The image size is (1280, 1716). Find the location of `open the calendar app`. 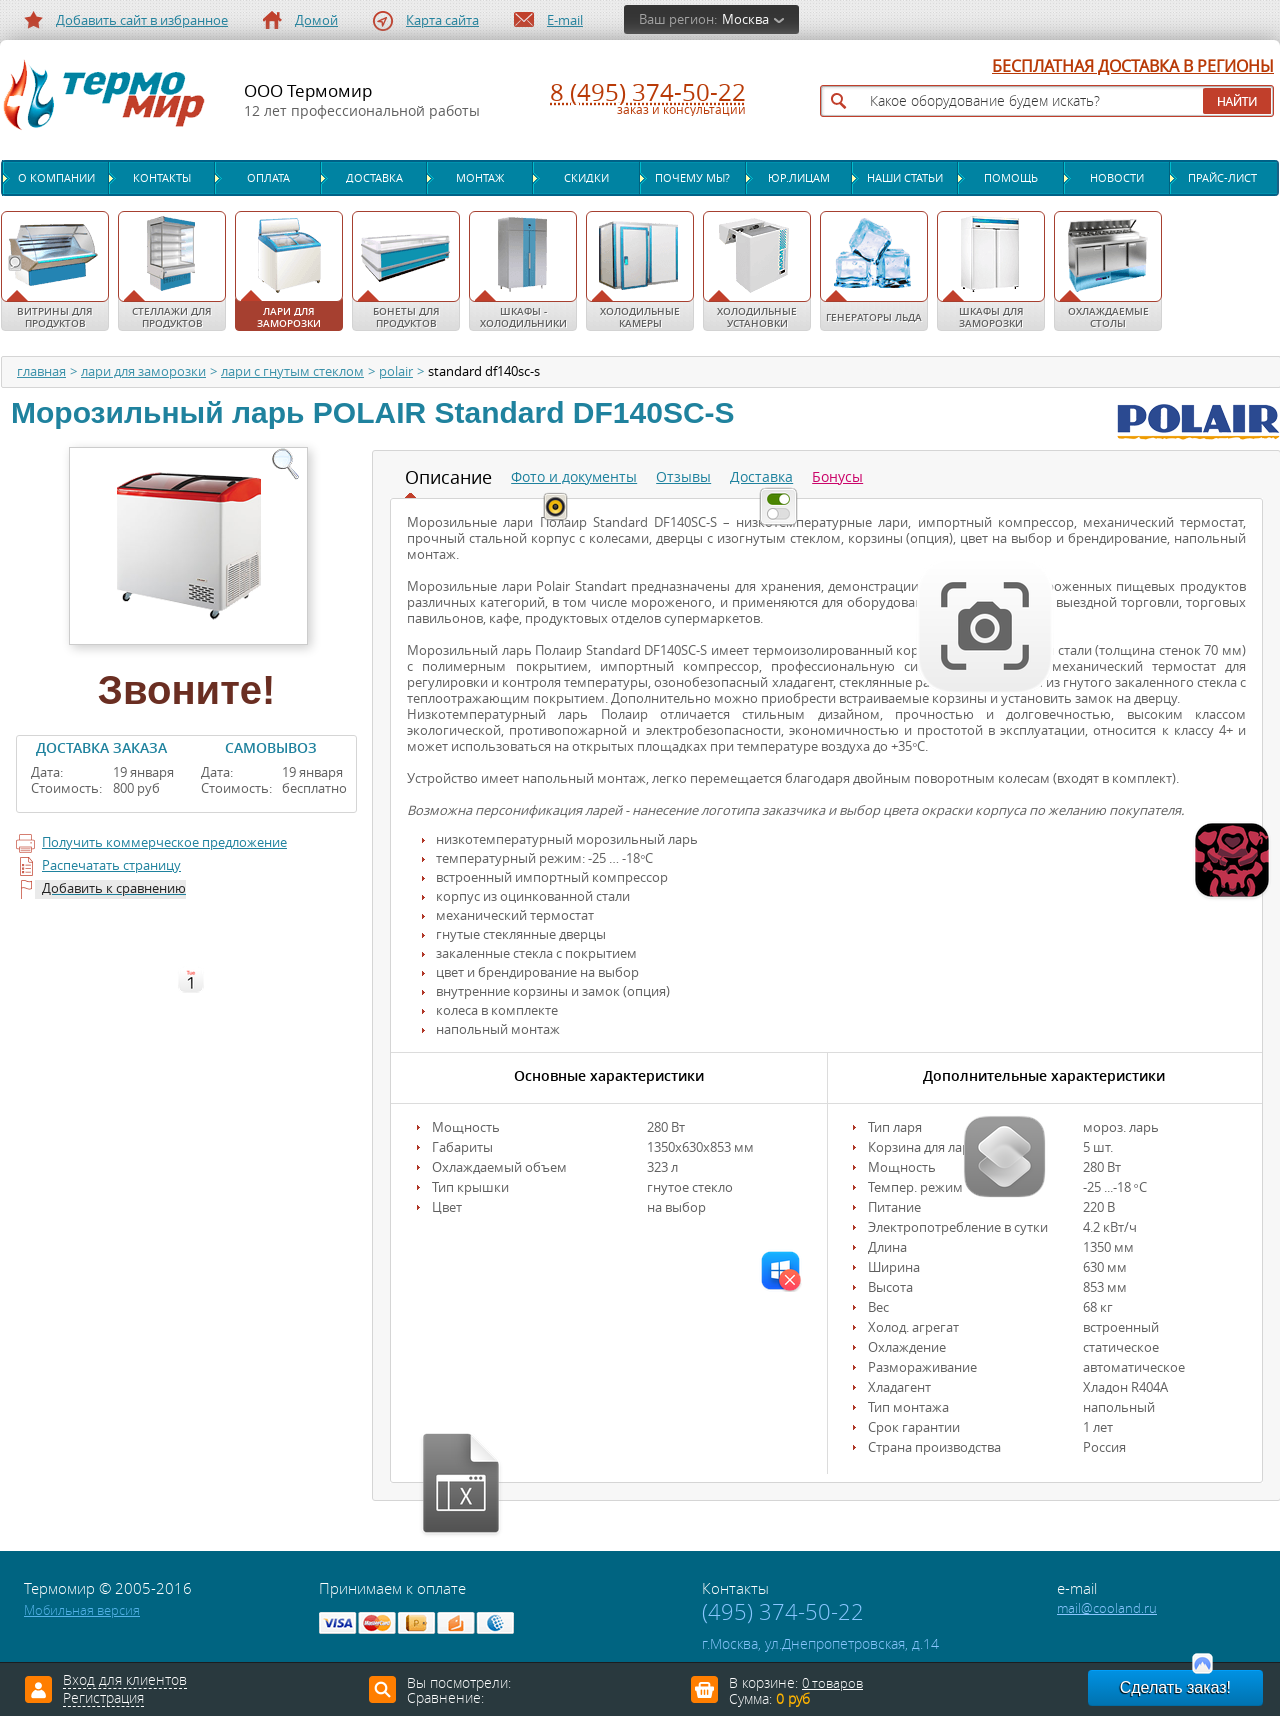

open the calendar app is located at coordinates (191, 980).